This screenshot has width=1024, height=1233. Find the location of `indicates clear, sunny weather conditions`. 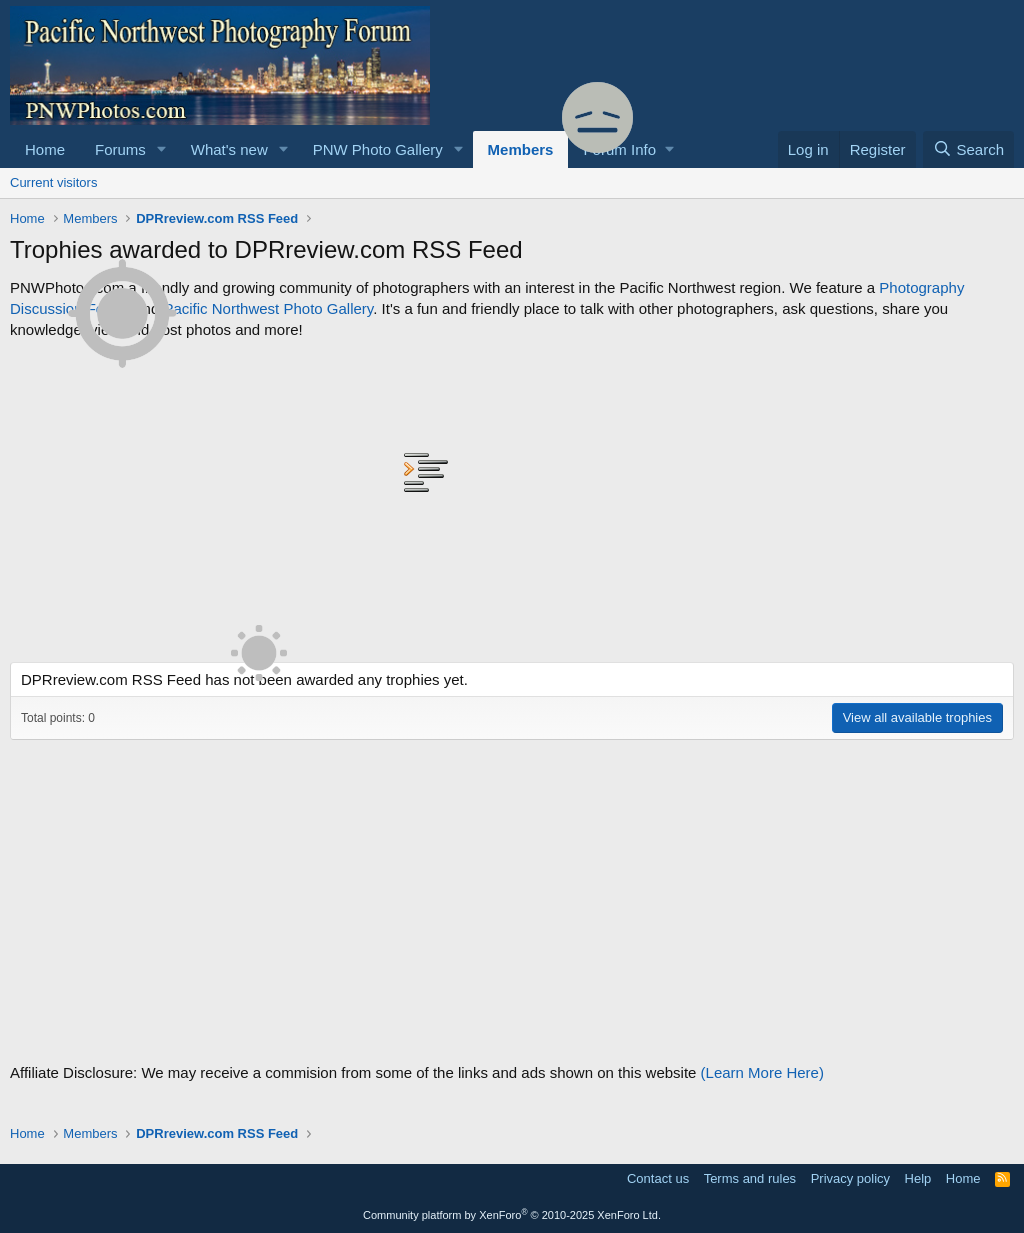

indicates clear, sunny weather conditions is located at coordinates (259, 653).